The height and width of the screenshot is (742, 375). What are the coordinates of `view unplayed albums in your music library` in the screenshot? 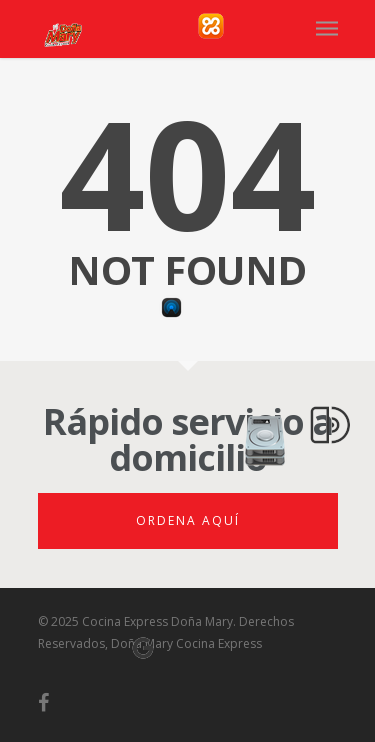 It's located at (329, 425).